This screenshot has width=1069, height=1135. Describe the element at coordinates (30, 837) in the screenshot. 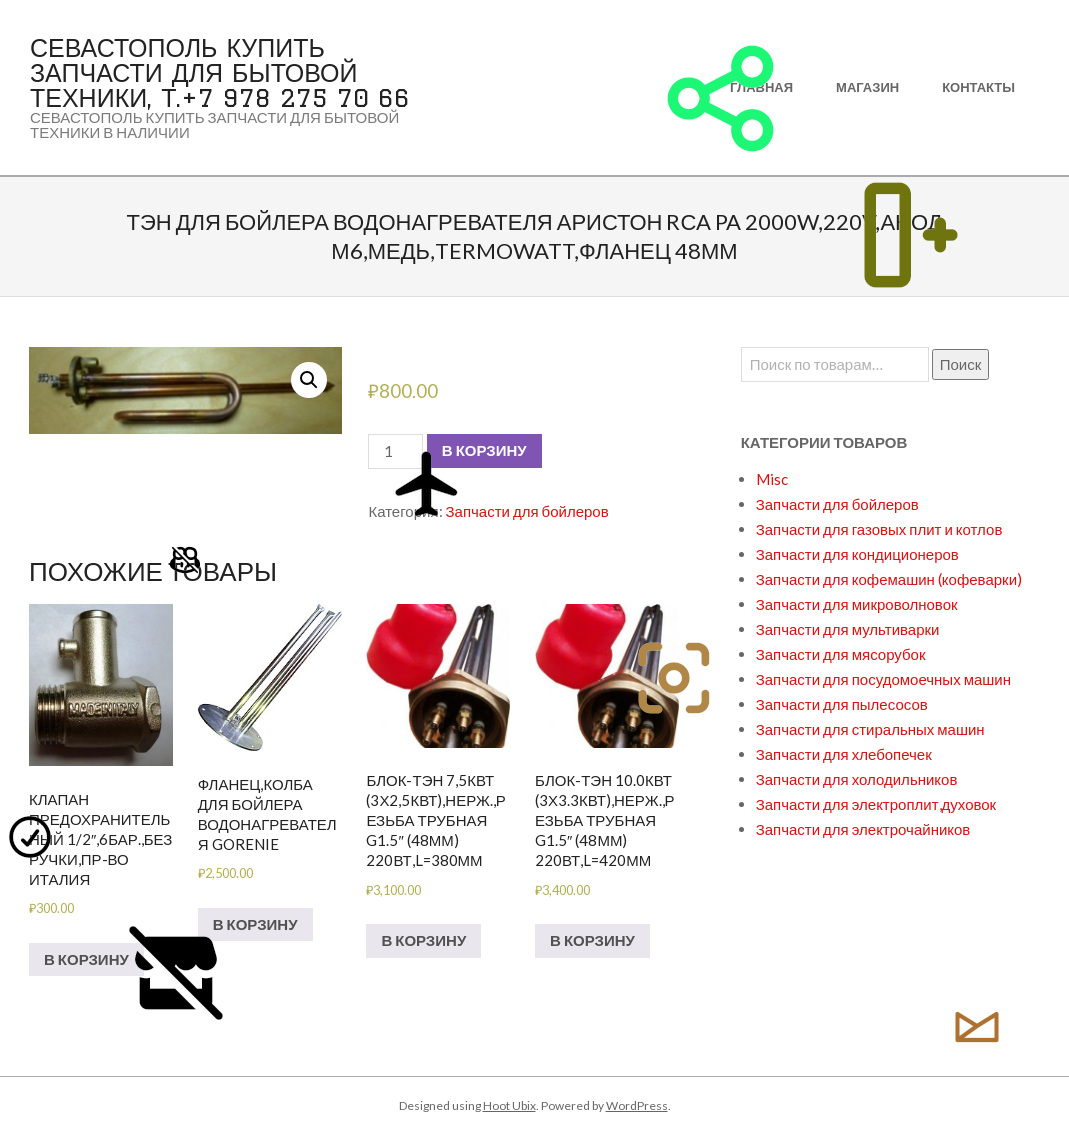

I see `confirms a completed action or task` at that location.